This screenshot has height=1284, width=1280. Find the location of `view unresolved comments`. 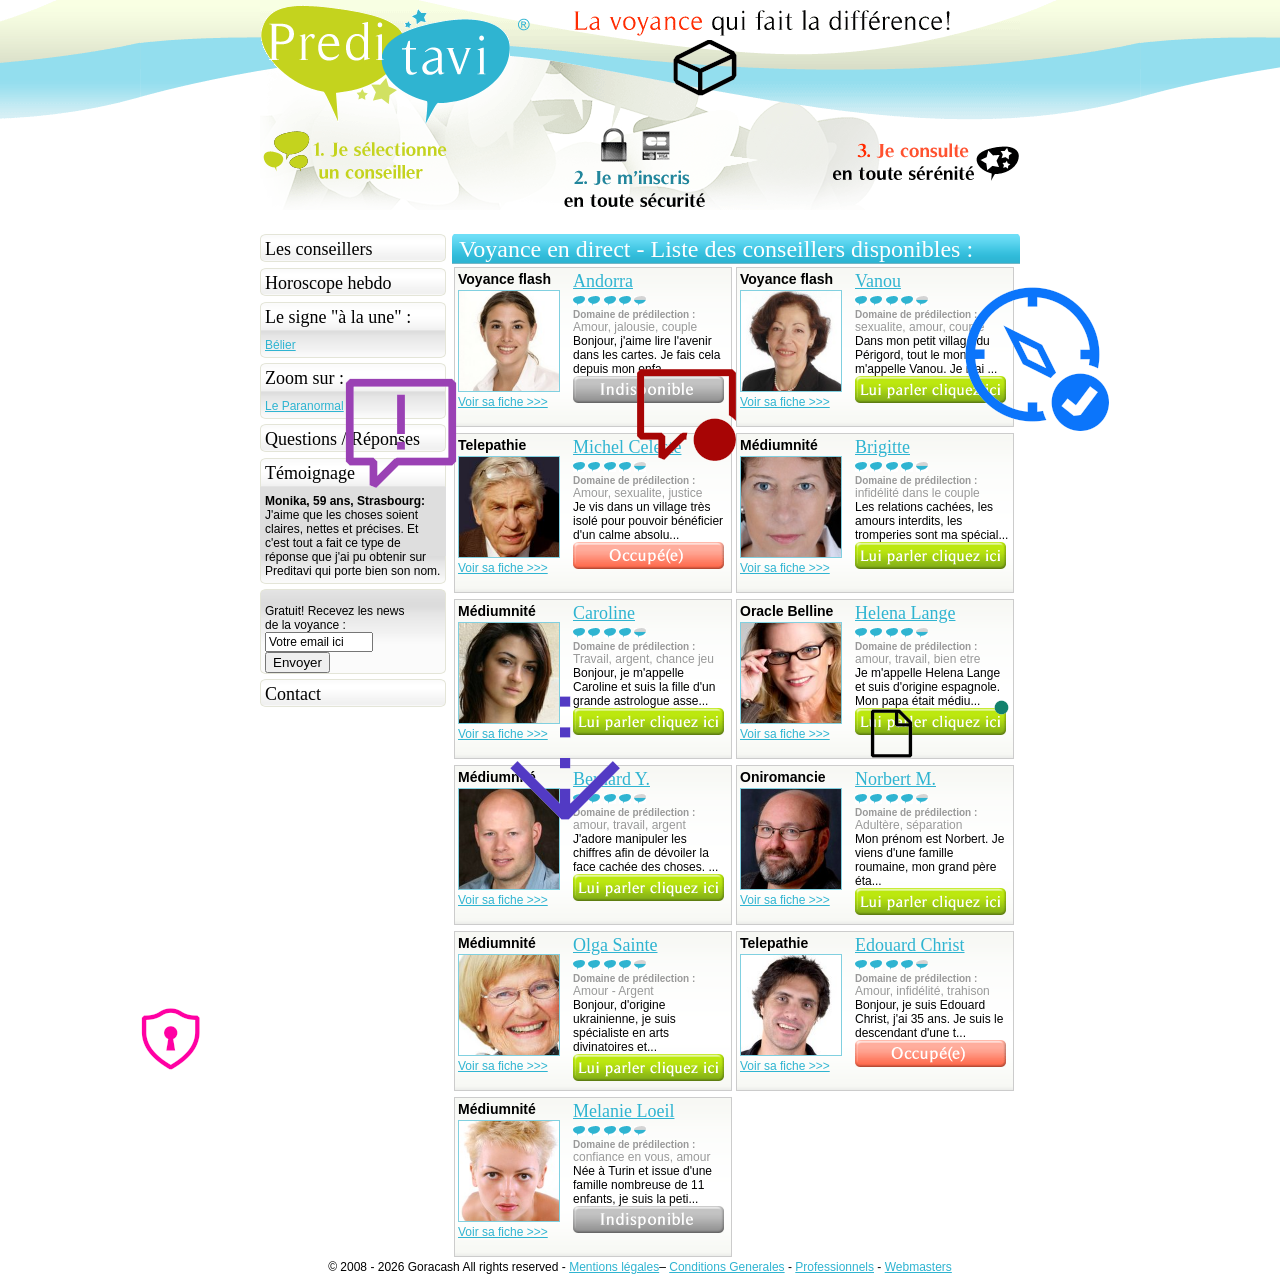

view unresolved comments is located at coordinates (686, 411).